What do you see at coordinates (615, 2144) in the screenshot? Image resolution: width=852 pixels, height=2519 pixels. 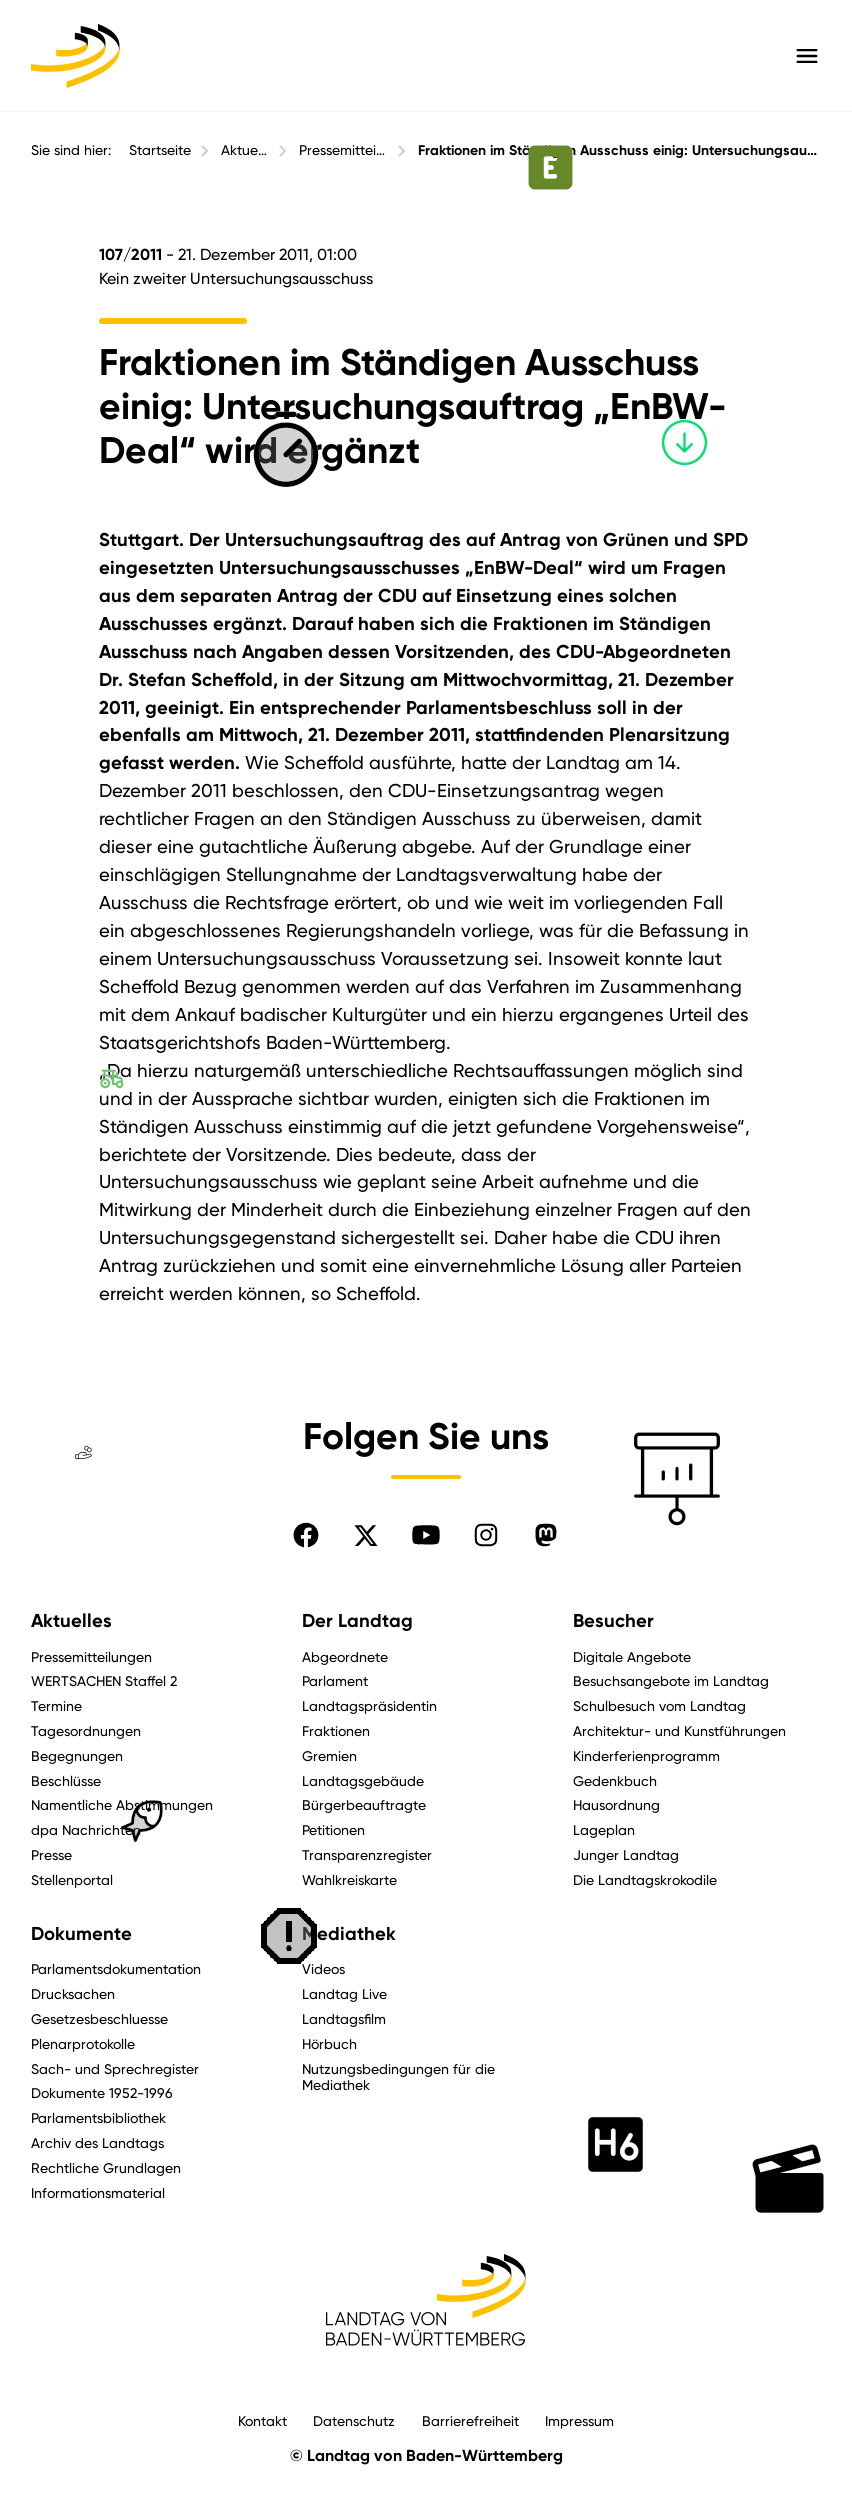 I see `format text as heading level 6` at bounding box center [615, 2144].